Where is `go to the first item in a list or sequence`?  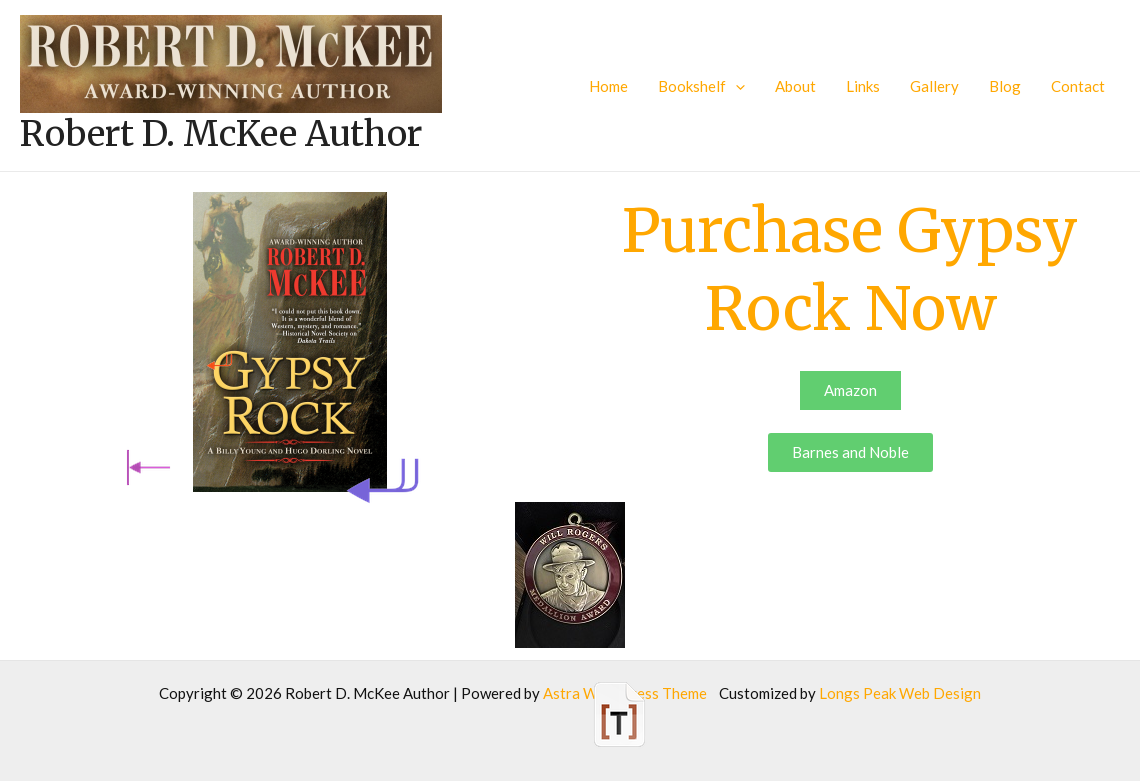 go to the first item in a list or sequence is located at coordinates (148, 467).